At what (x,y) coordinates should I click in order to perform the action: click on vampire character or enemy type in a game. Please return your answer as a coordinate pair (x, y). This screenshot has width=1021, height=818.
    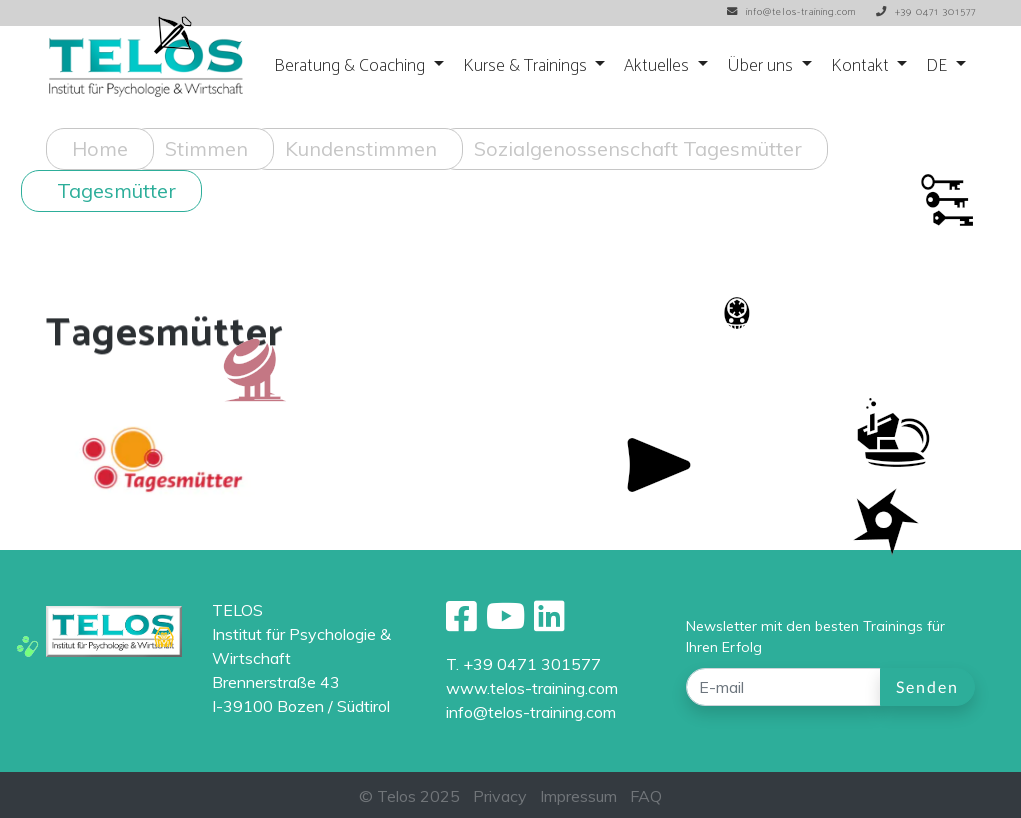
    Looking at the image, I should click on (164, 637).